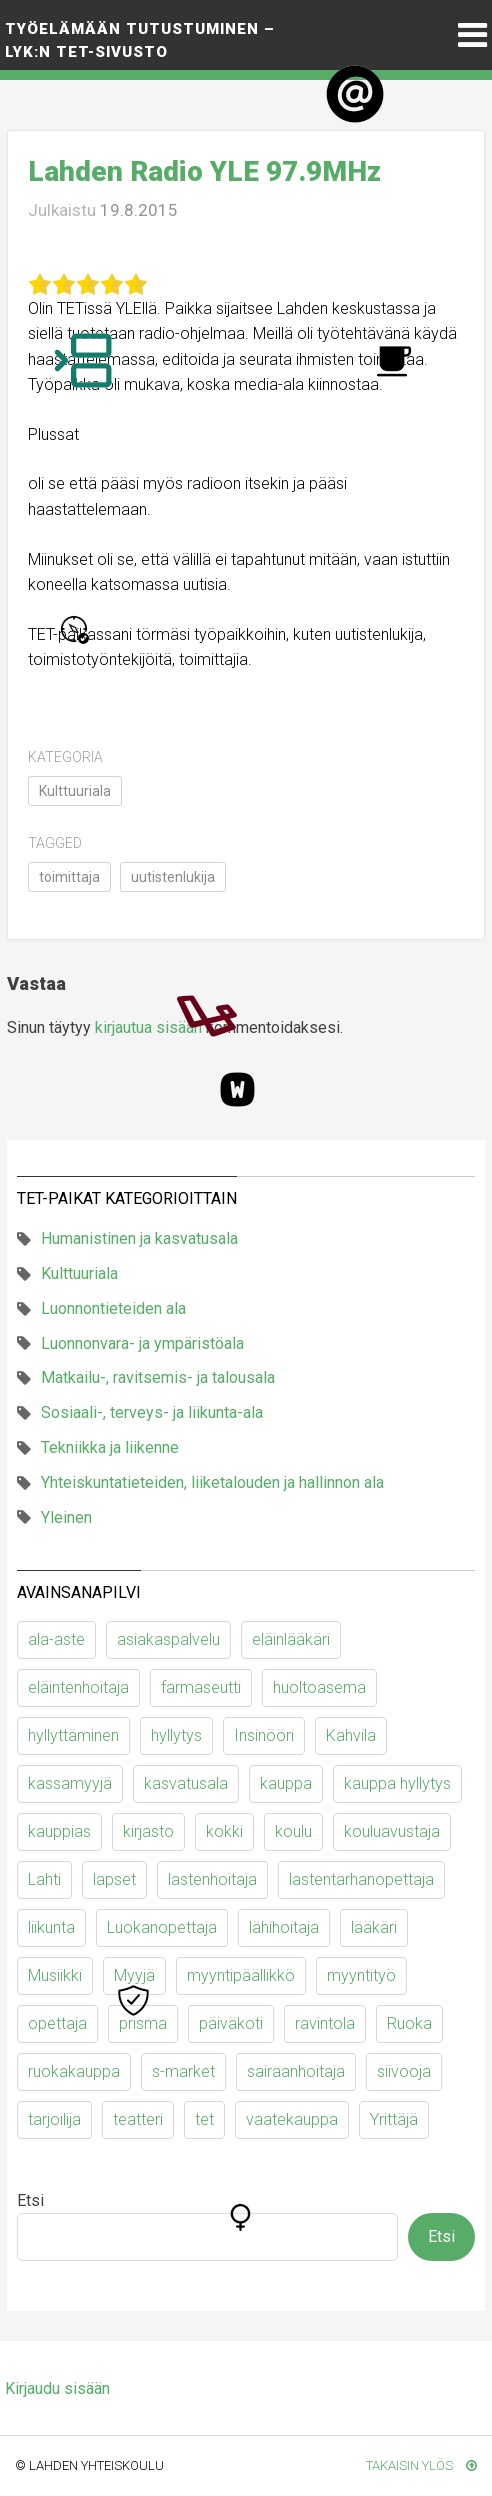  Describe the element at coordinates (84, 360) in the screenshot. I see `insert element at the beginning of a list` at that location.